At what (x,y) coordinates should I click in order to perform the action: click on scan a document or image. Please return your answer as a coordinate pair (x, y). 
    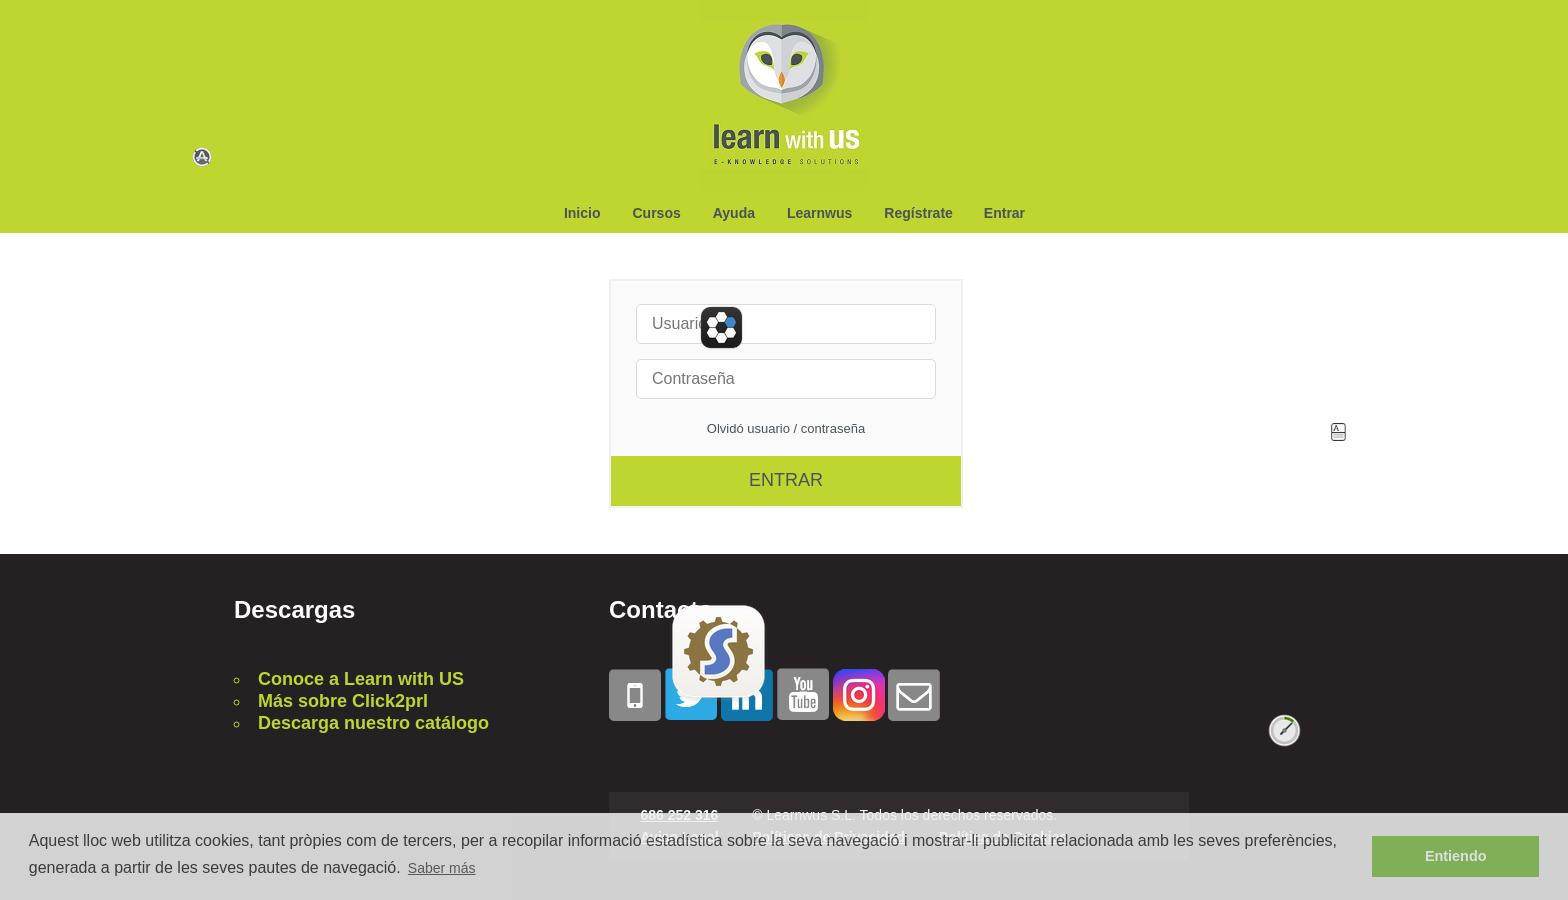
    Looking at the image, I should click on (1339, 432).